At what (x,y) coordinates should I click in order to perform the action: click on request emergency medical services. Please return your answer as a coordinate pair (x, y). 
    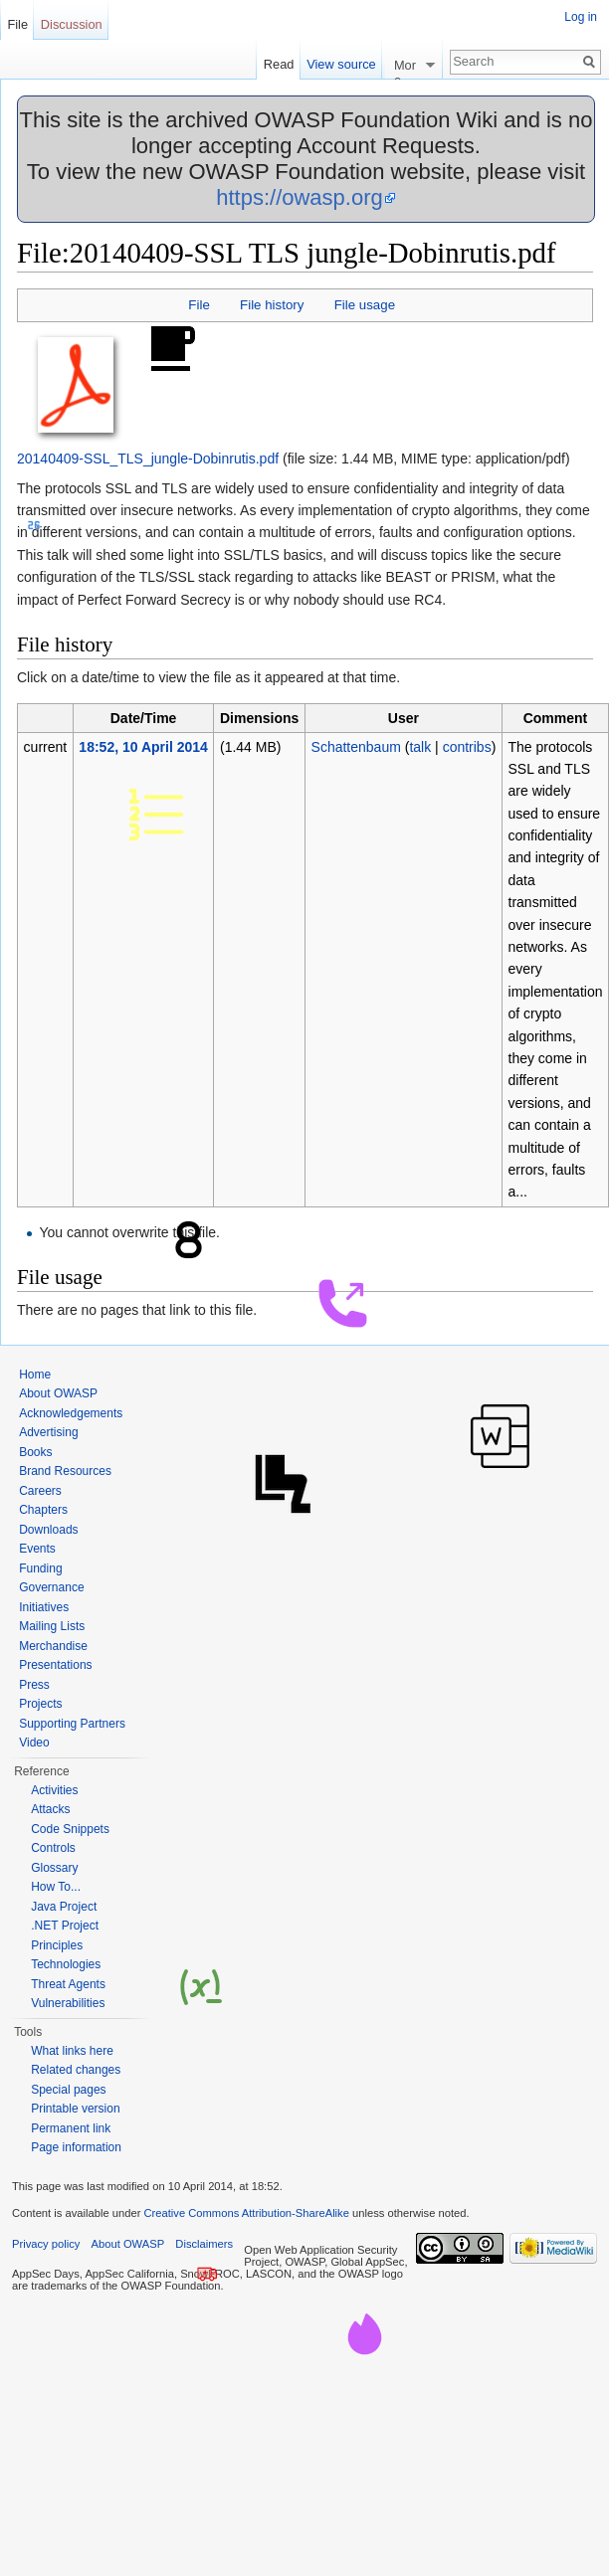
    Looking at the image, I should click on (206, 2273).